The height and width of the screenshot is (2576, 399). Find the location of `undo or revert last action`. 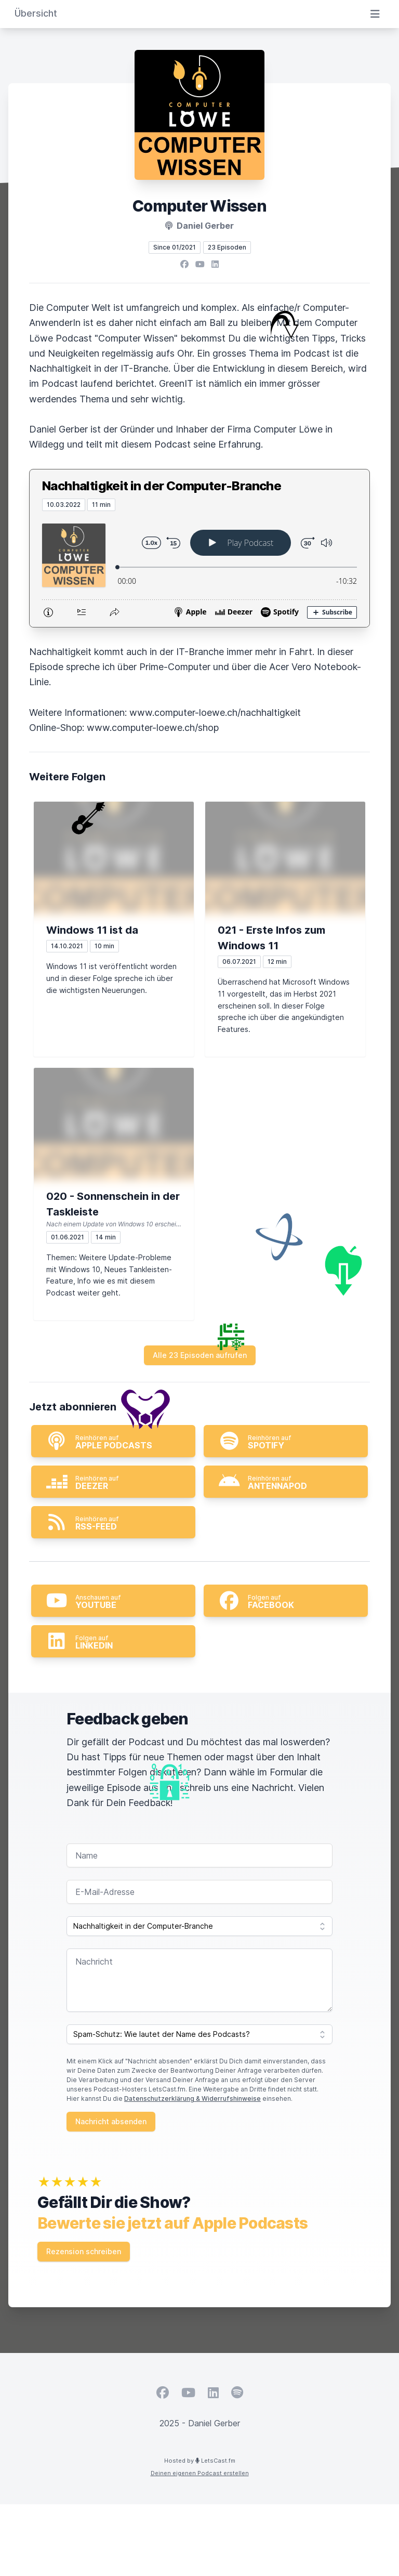

undo or revert last action is located at coordinates (284, 324).